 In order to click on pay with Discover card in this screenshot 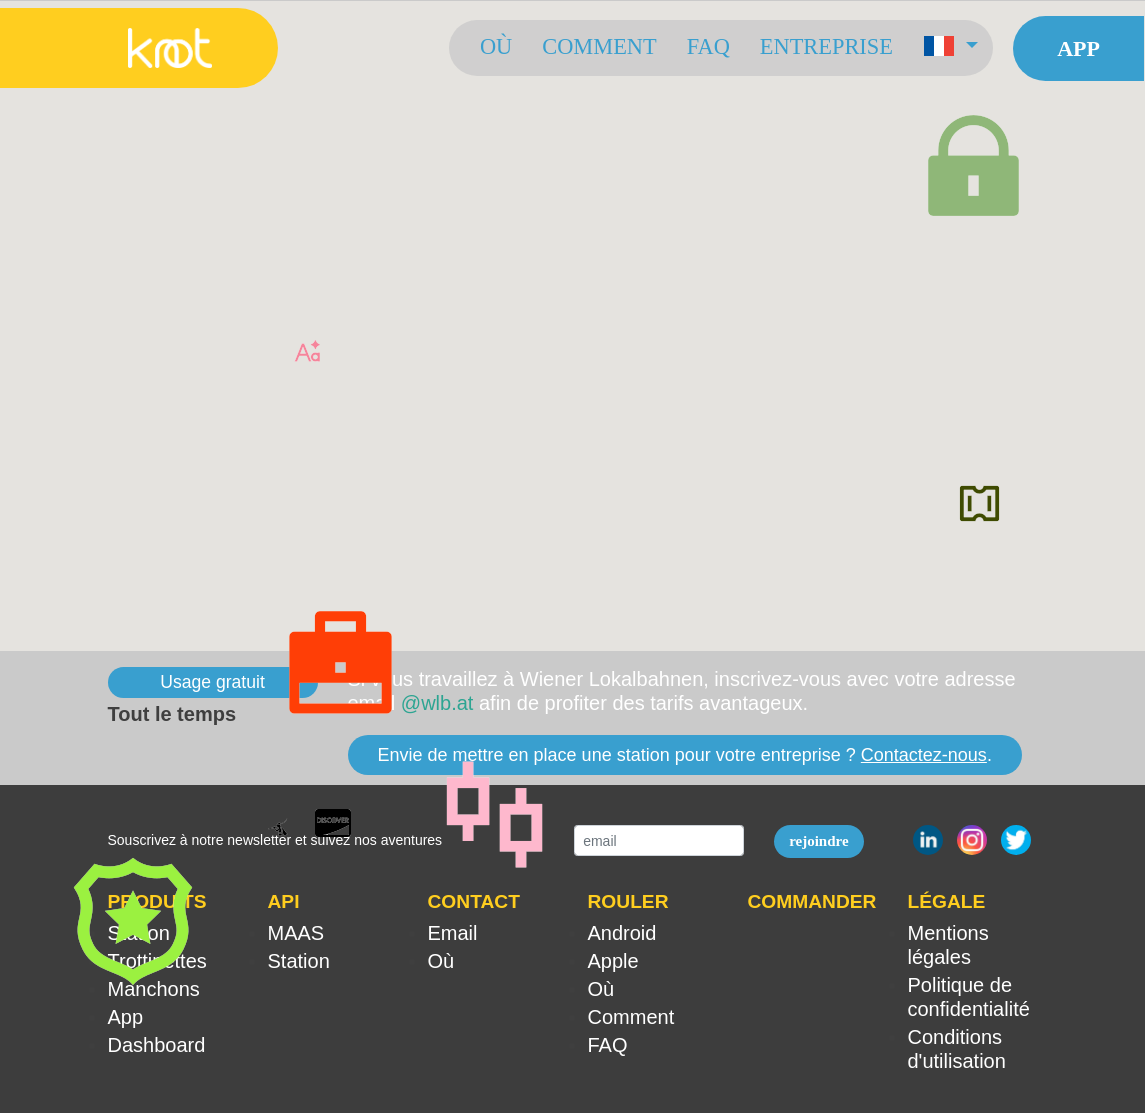, I will do `click(333, 823)`.